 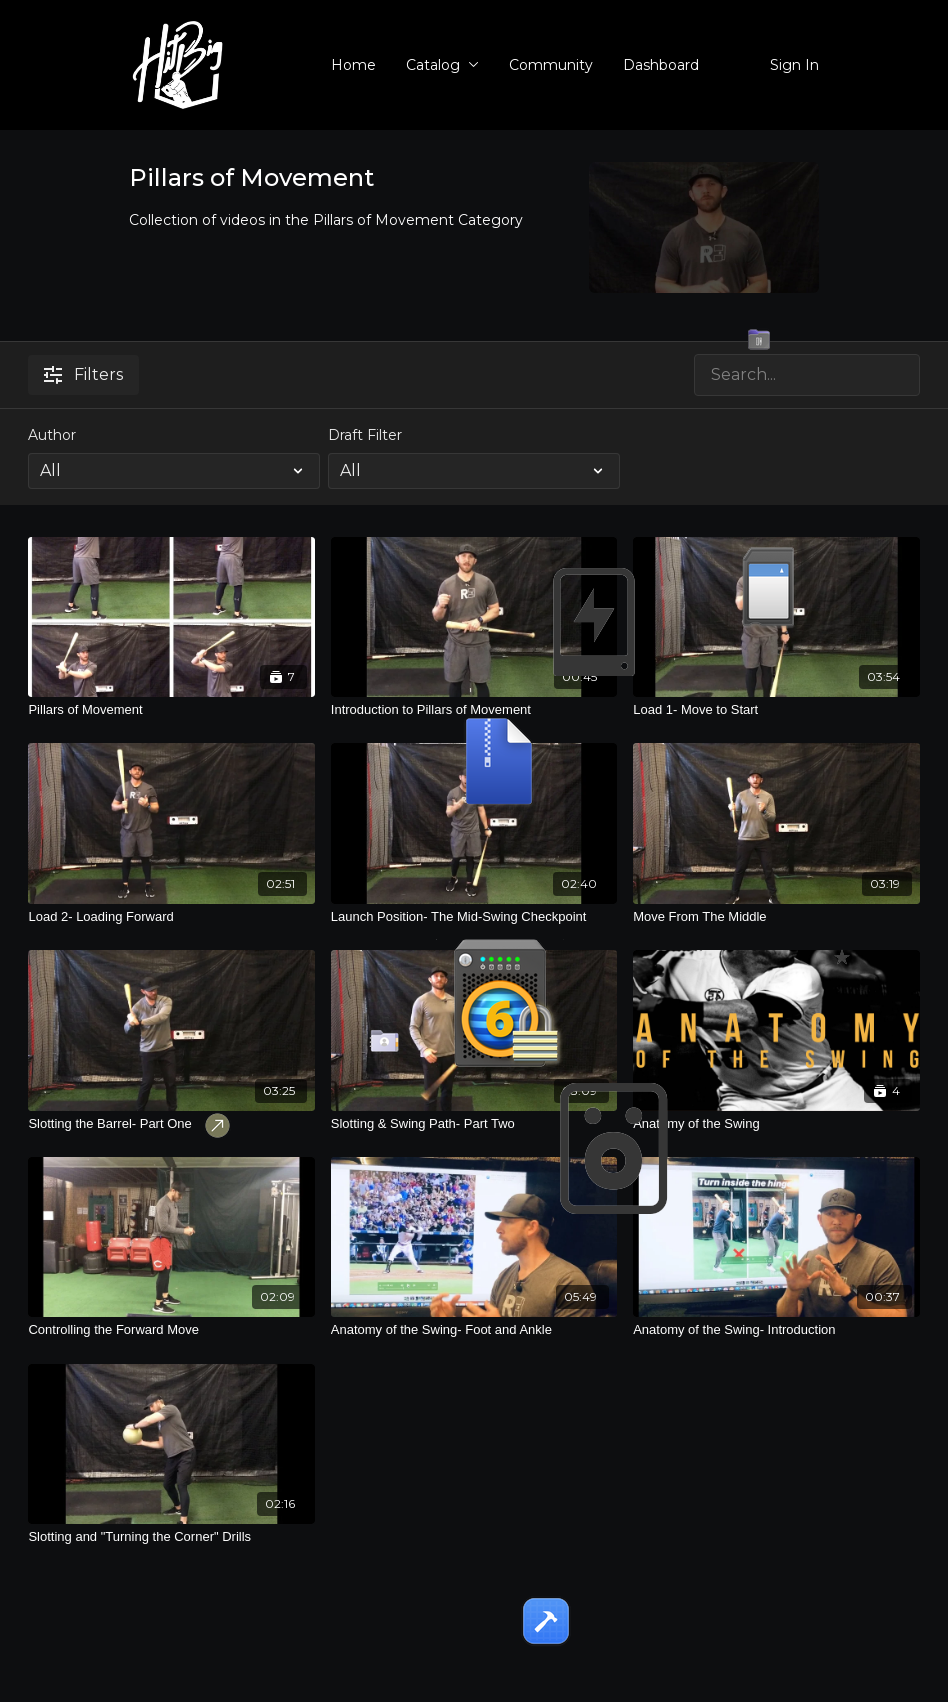 What do you see at coordinates (759, 339) in the screenshot?
I see `open templates folder` at bounding box center [759, 339].